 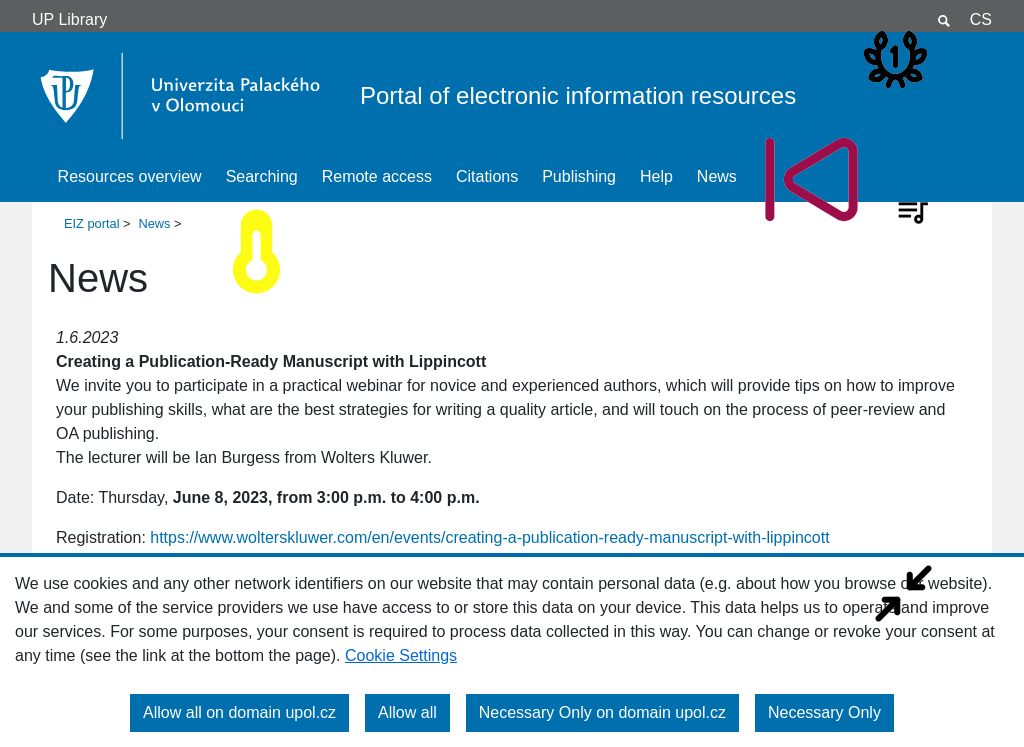 I want to click on indicates high temperature reading, so click(x=256, y=251).